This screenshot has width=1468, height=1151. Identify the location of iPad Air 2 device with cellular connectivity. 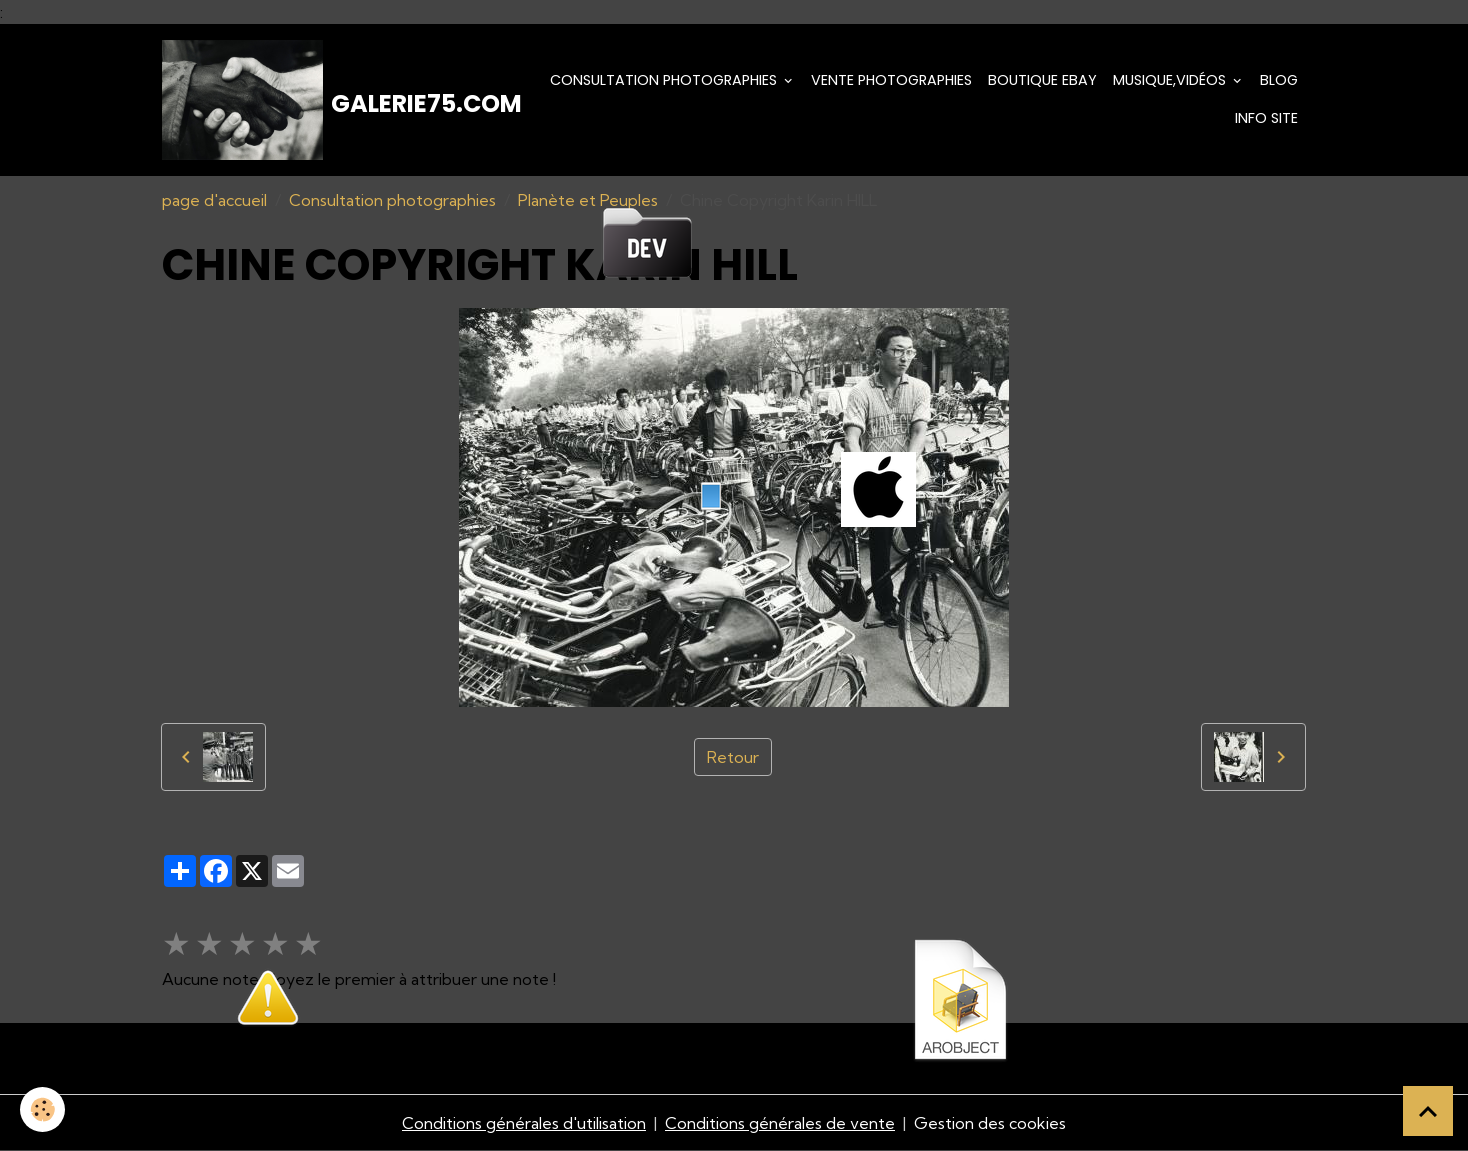
(711, 496).